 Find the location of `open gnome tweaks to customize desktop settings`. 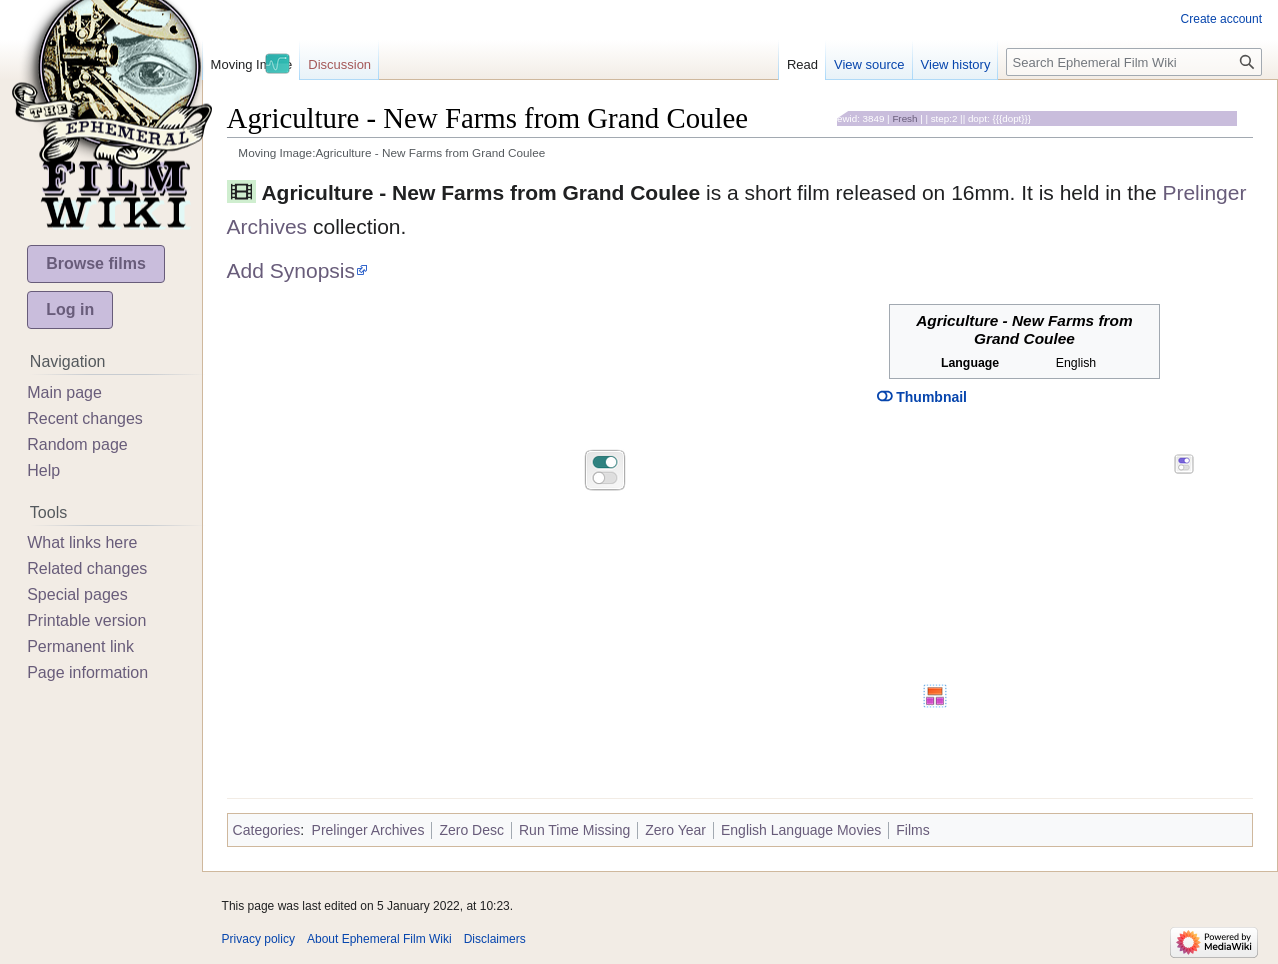

open gnome tweaks to customize desktop settings is located at coordinates (1184, 464).